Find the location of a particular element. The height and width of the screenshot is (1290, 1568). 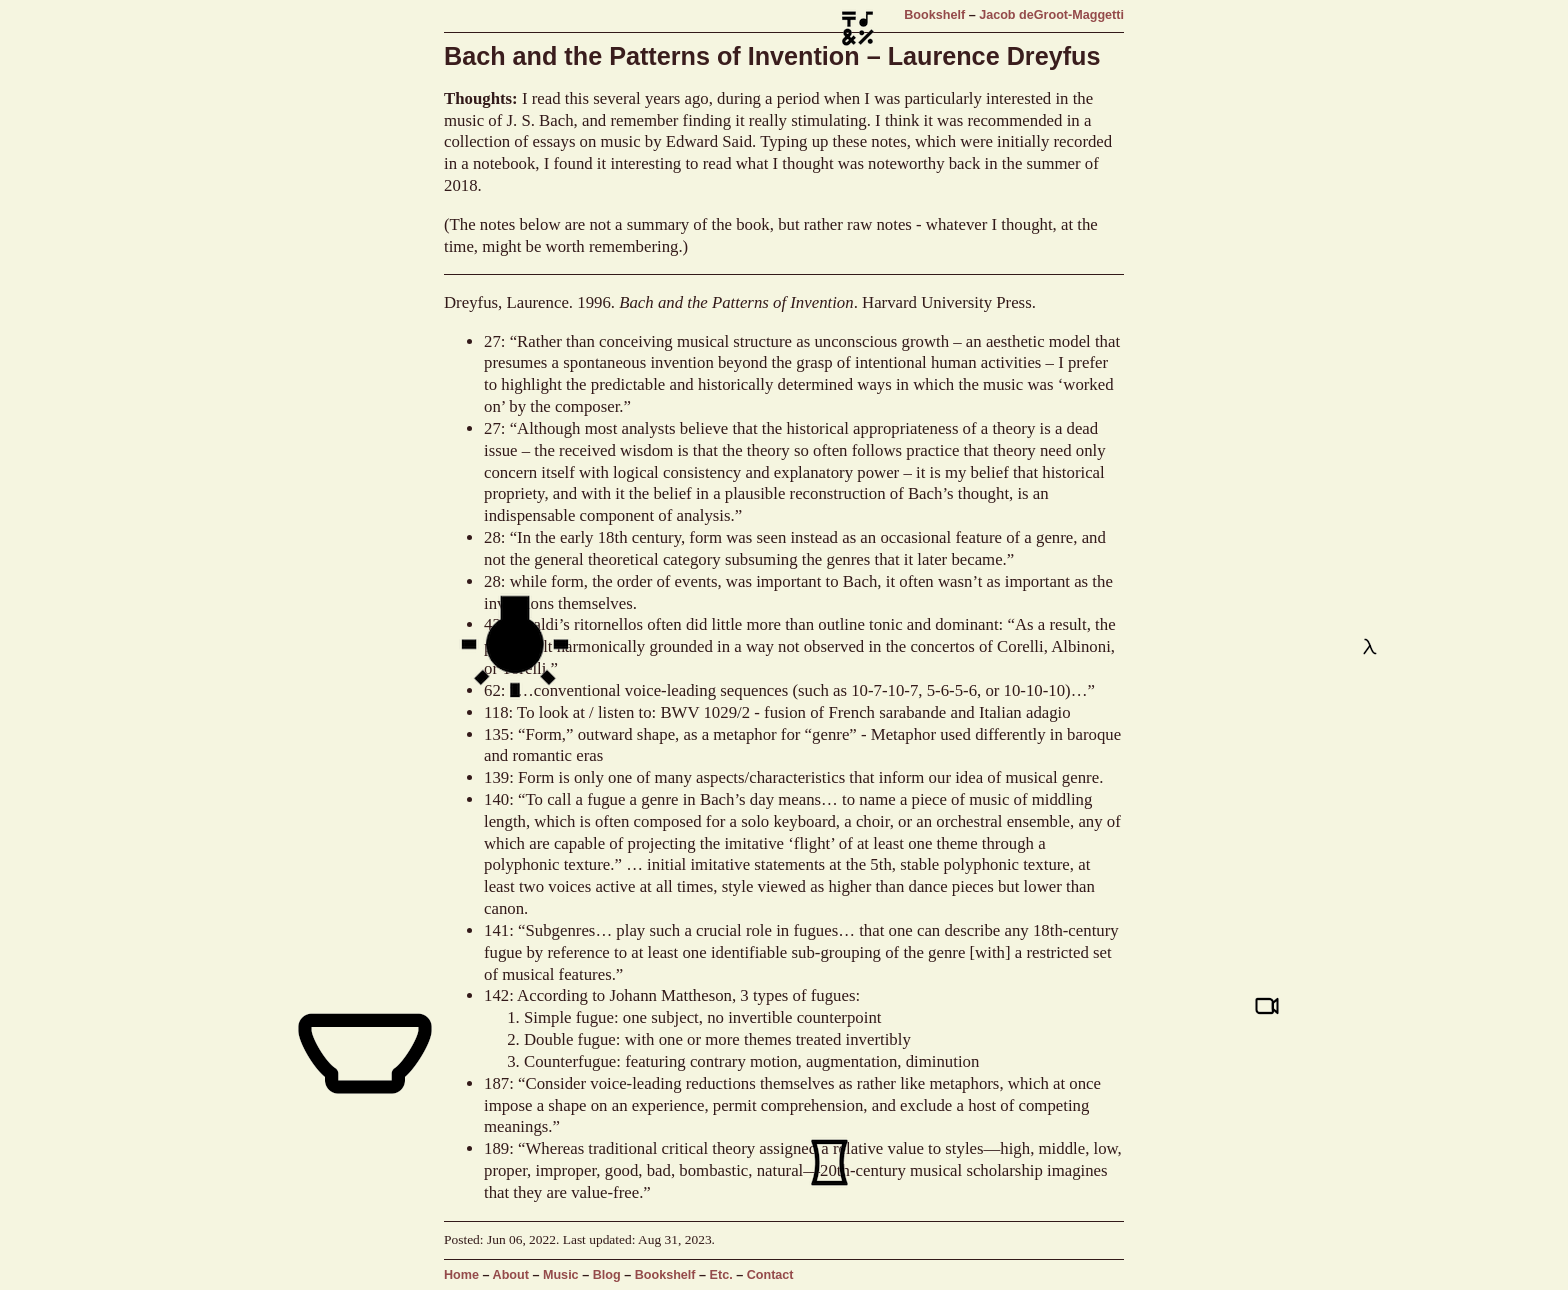

start or join a Zoom meeting is located at coordinates (1267, 1006).